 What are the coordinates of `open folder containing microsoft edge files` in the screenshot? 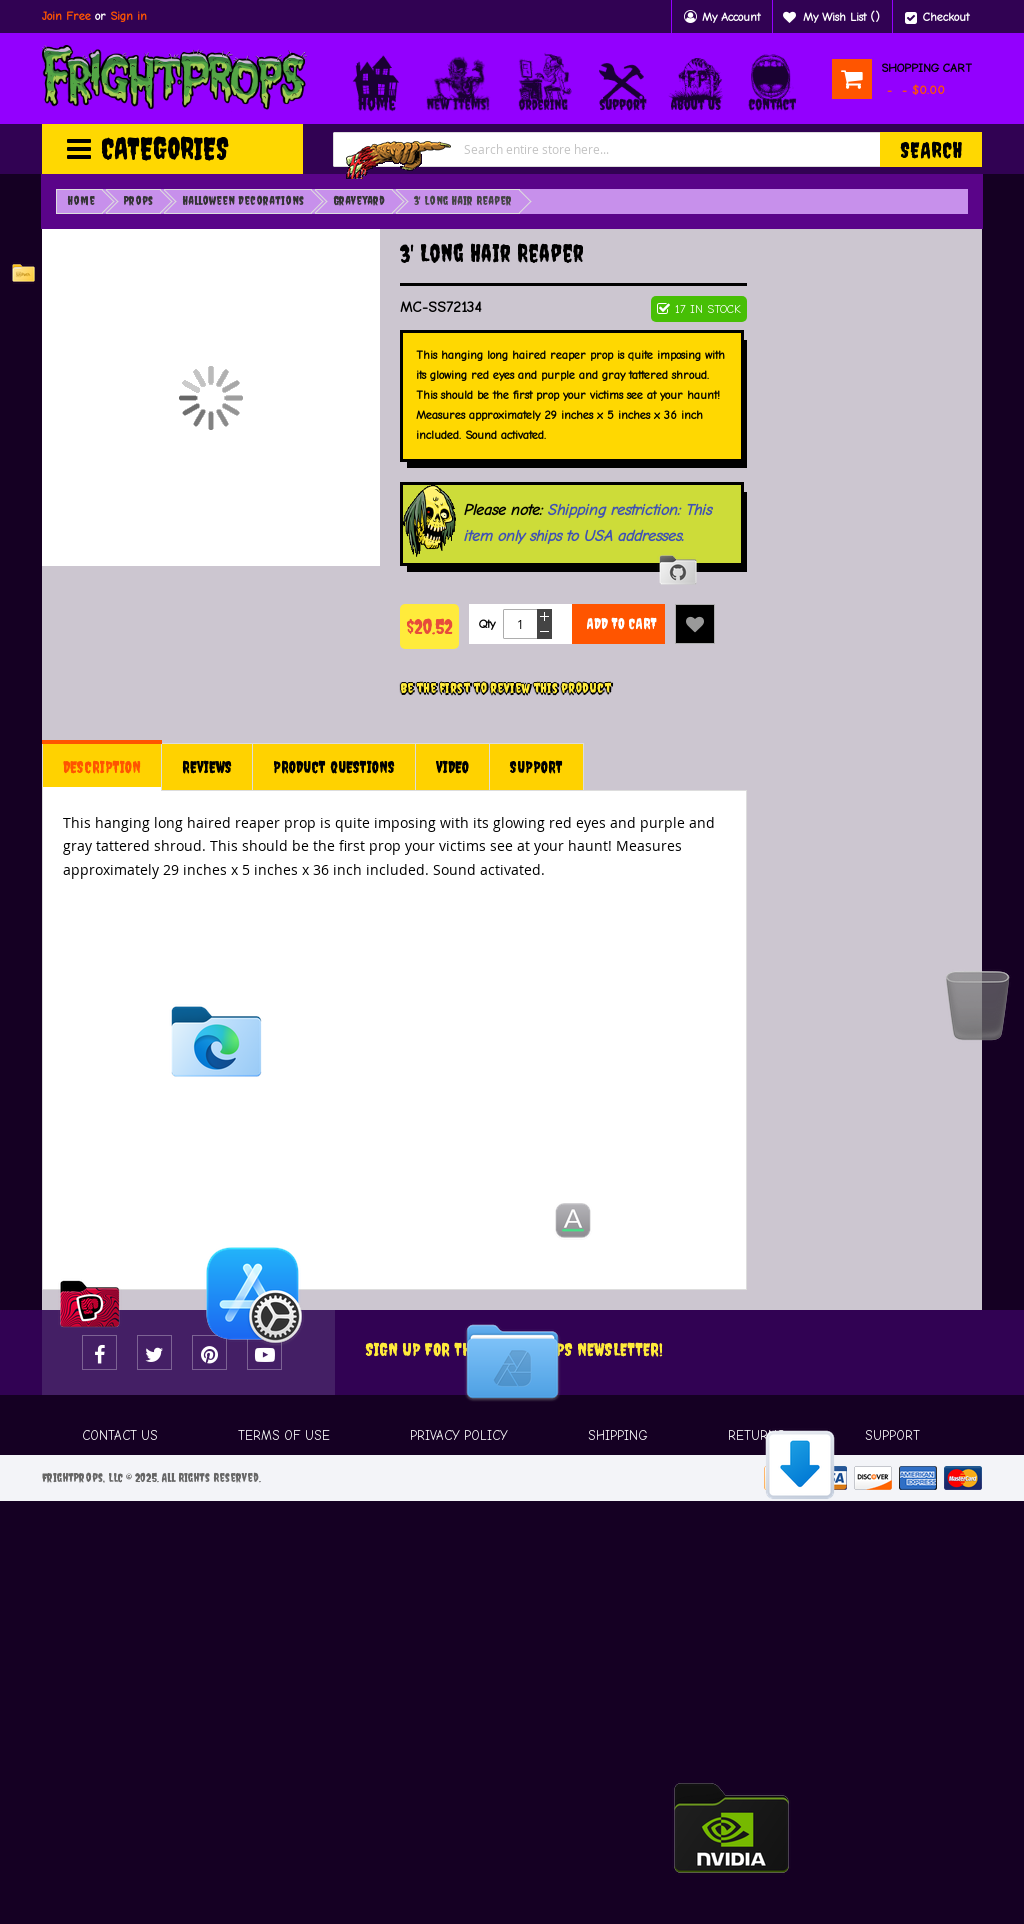 It's located at (216, 1044).